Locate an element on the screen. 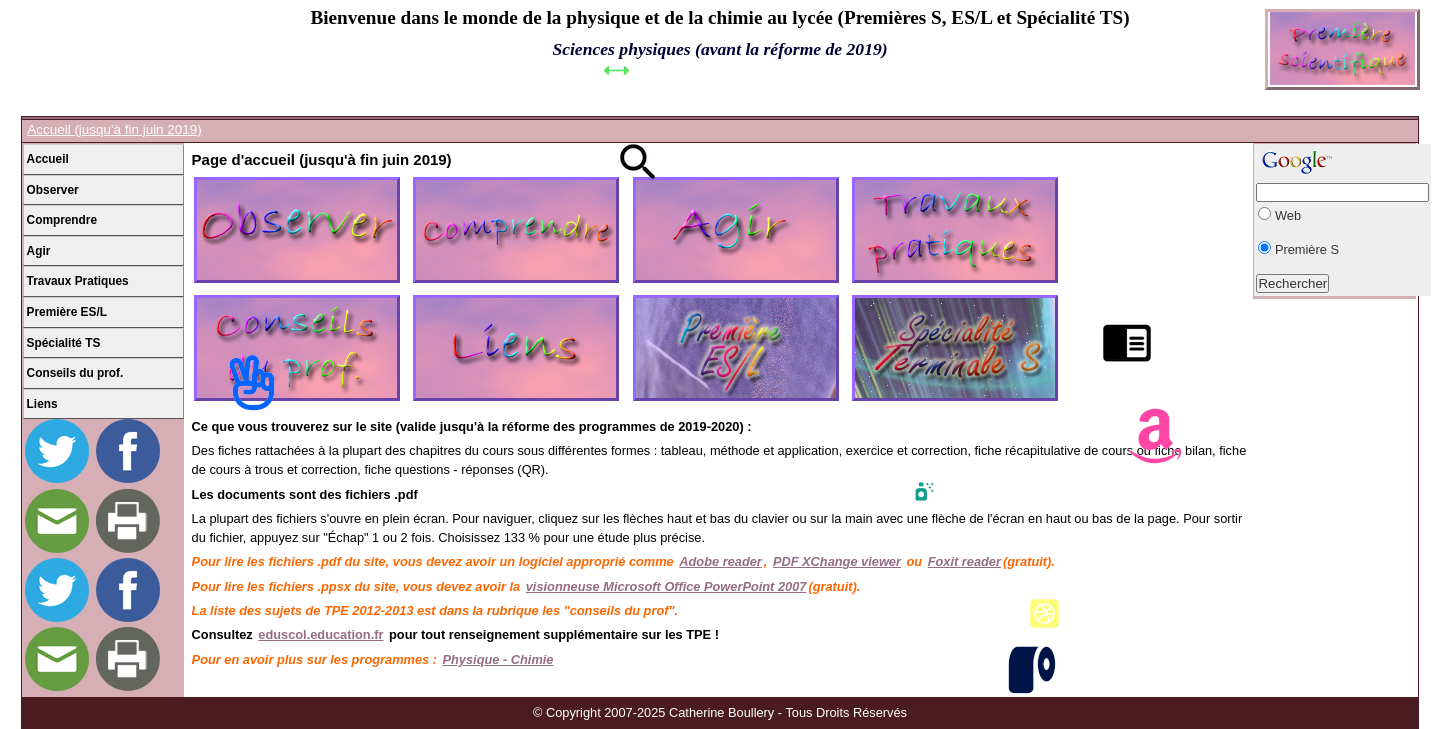 This screenshot has height=729, width=1440. open the Amazon app or website is located at coordinates (1155, 436).